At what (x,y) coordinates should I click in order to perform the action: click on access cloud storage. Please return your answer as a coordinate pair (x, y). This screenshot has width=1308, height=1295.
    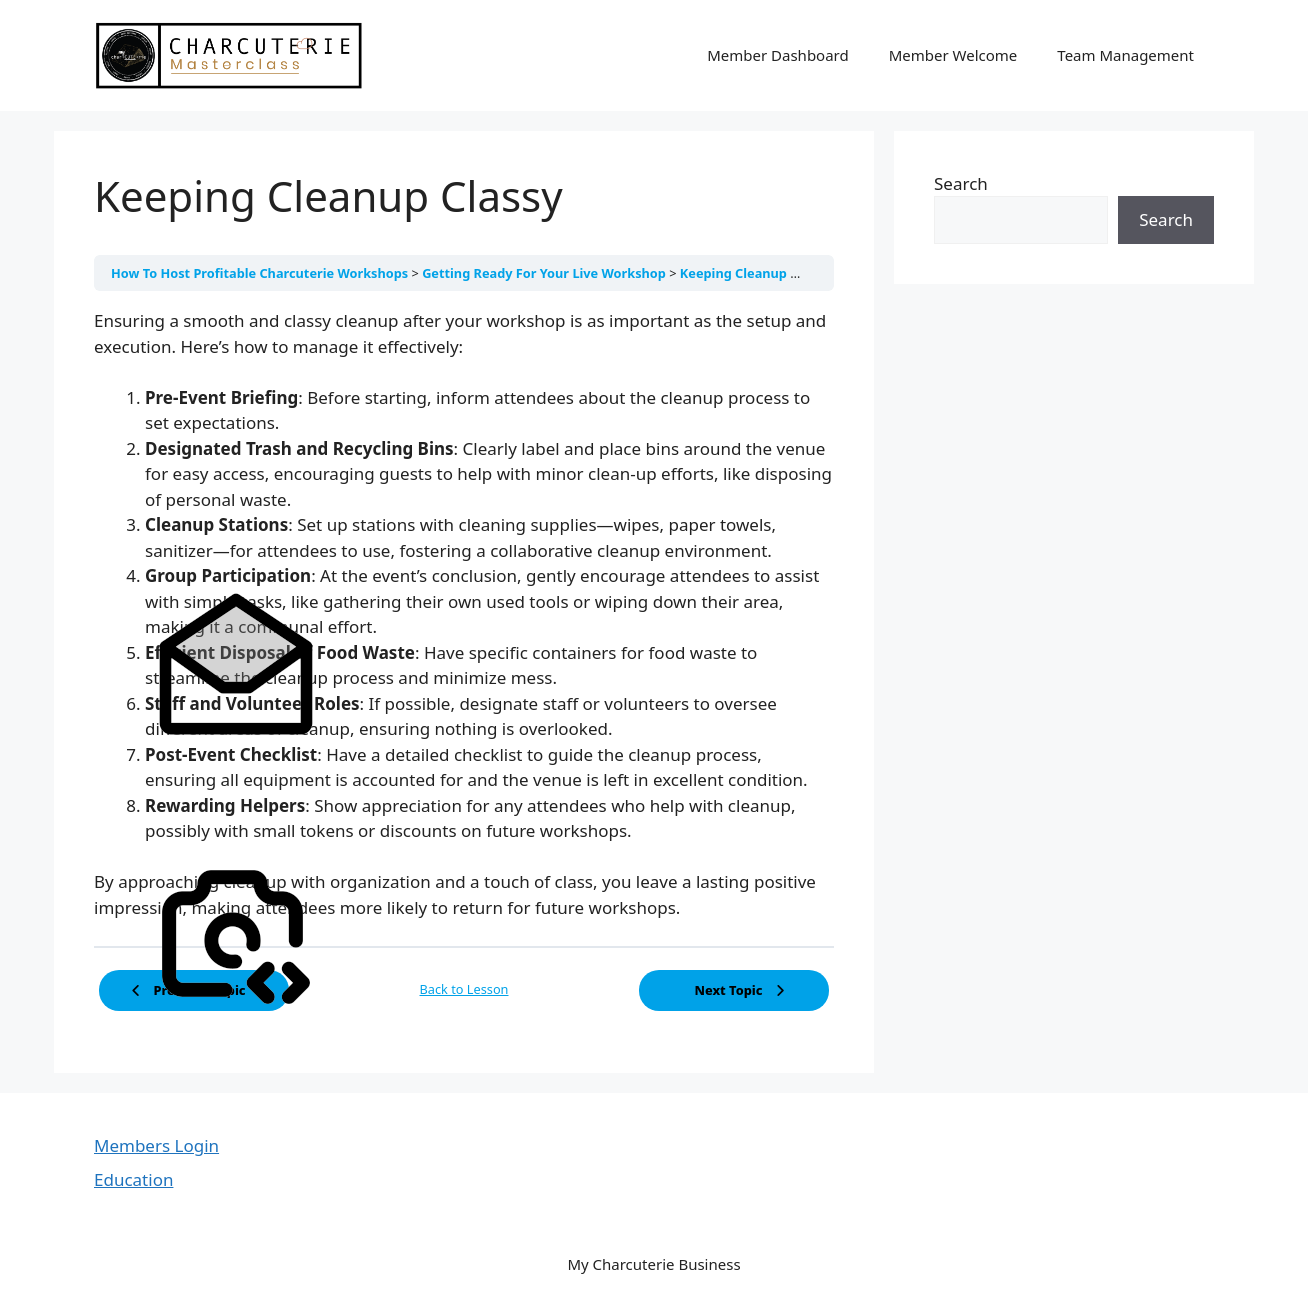
    Looking at the image, I should click on (304, 43).